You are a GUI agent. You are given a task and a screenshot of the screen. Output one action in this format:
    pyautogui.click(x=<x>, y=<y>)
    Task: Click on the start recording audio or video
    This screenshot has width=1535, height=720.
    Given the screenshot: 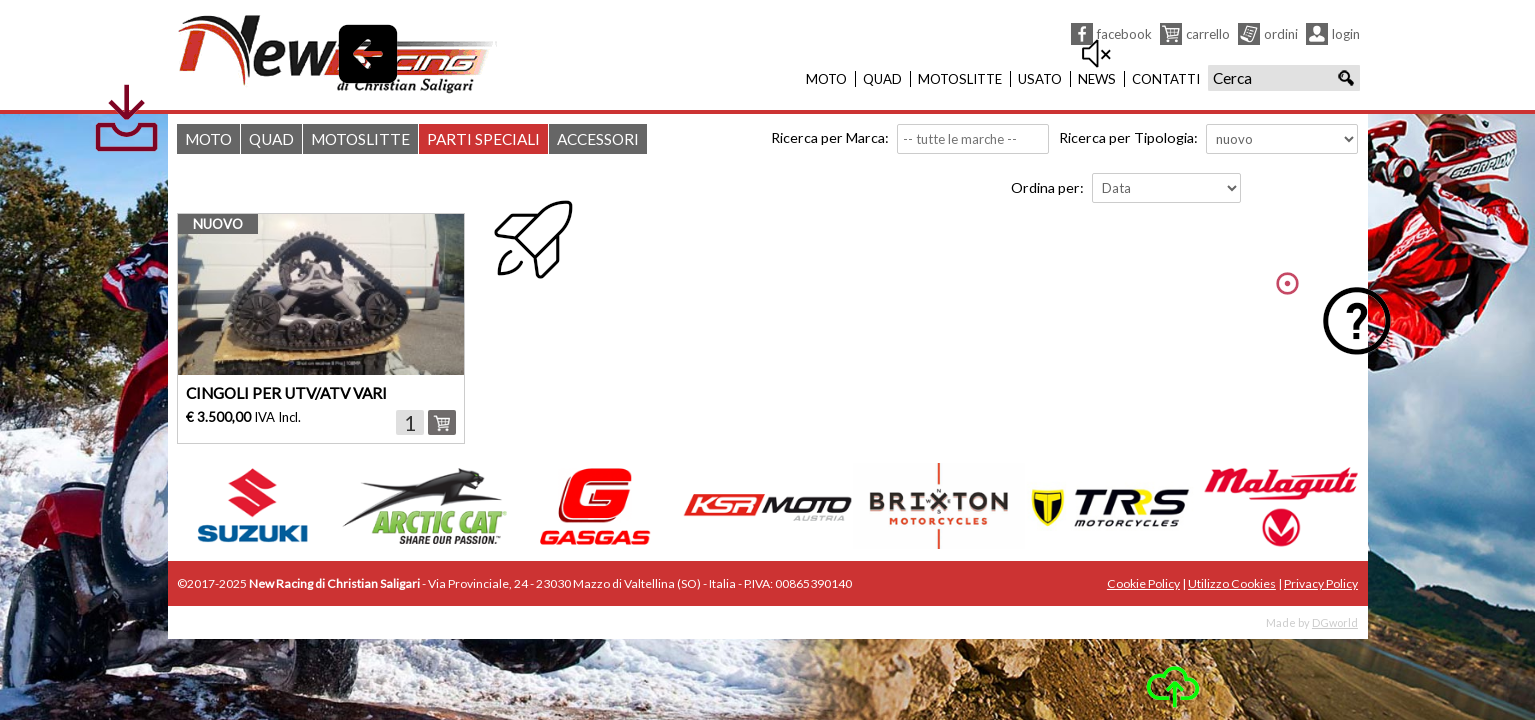 What is the action you would take?
    pyautogui.click(x=1287, y=283)
    